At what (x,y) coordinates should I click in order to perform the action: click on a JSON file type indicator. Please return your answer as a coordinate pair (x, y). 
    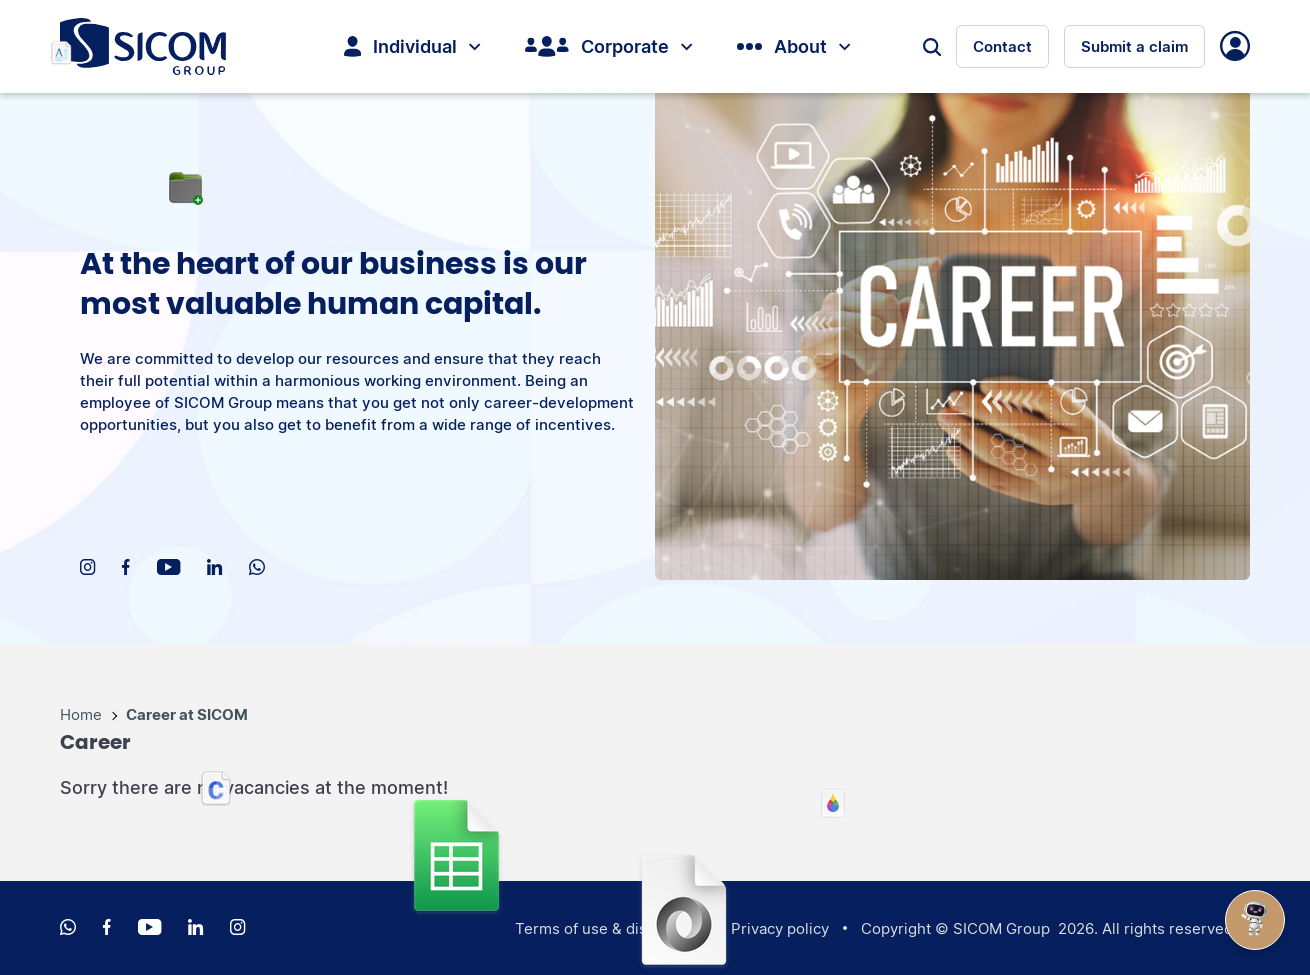
    Looking at the image, I should click on (684, 912).